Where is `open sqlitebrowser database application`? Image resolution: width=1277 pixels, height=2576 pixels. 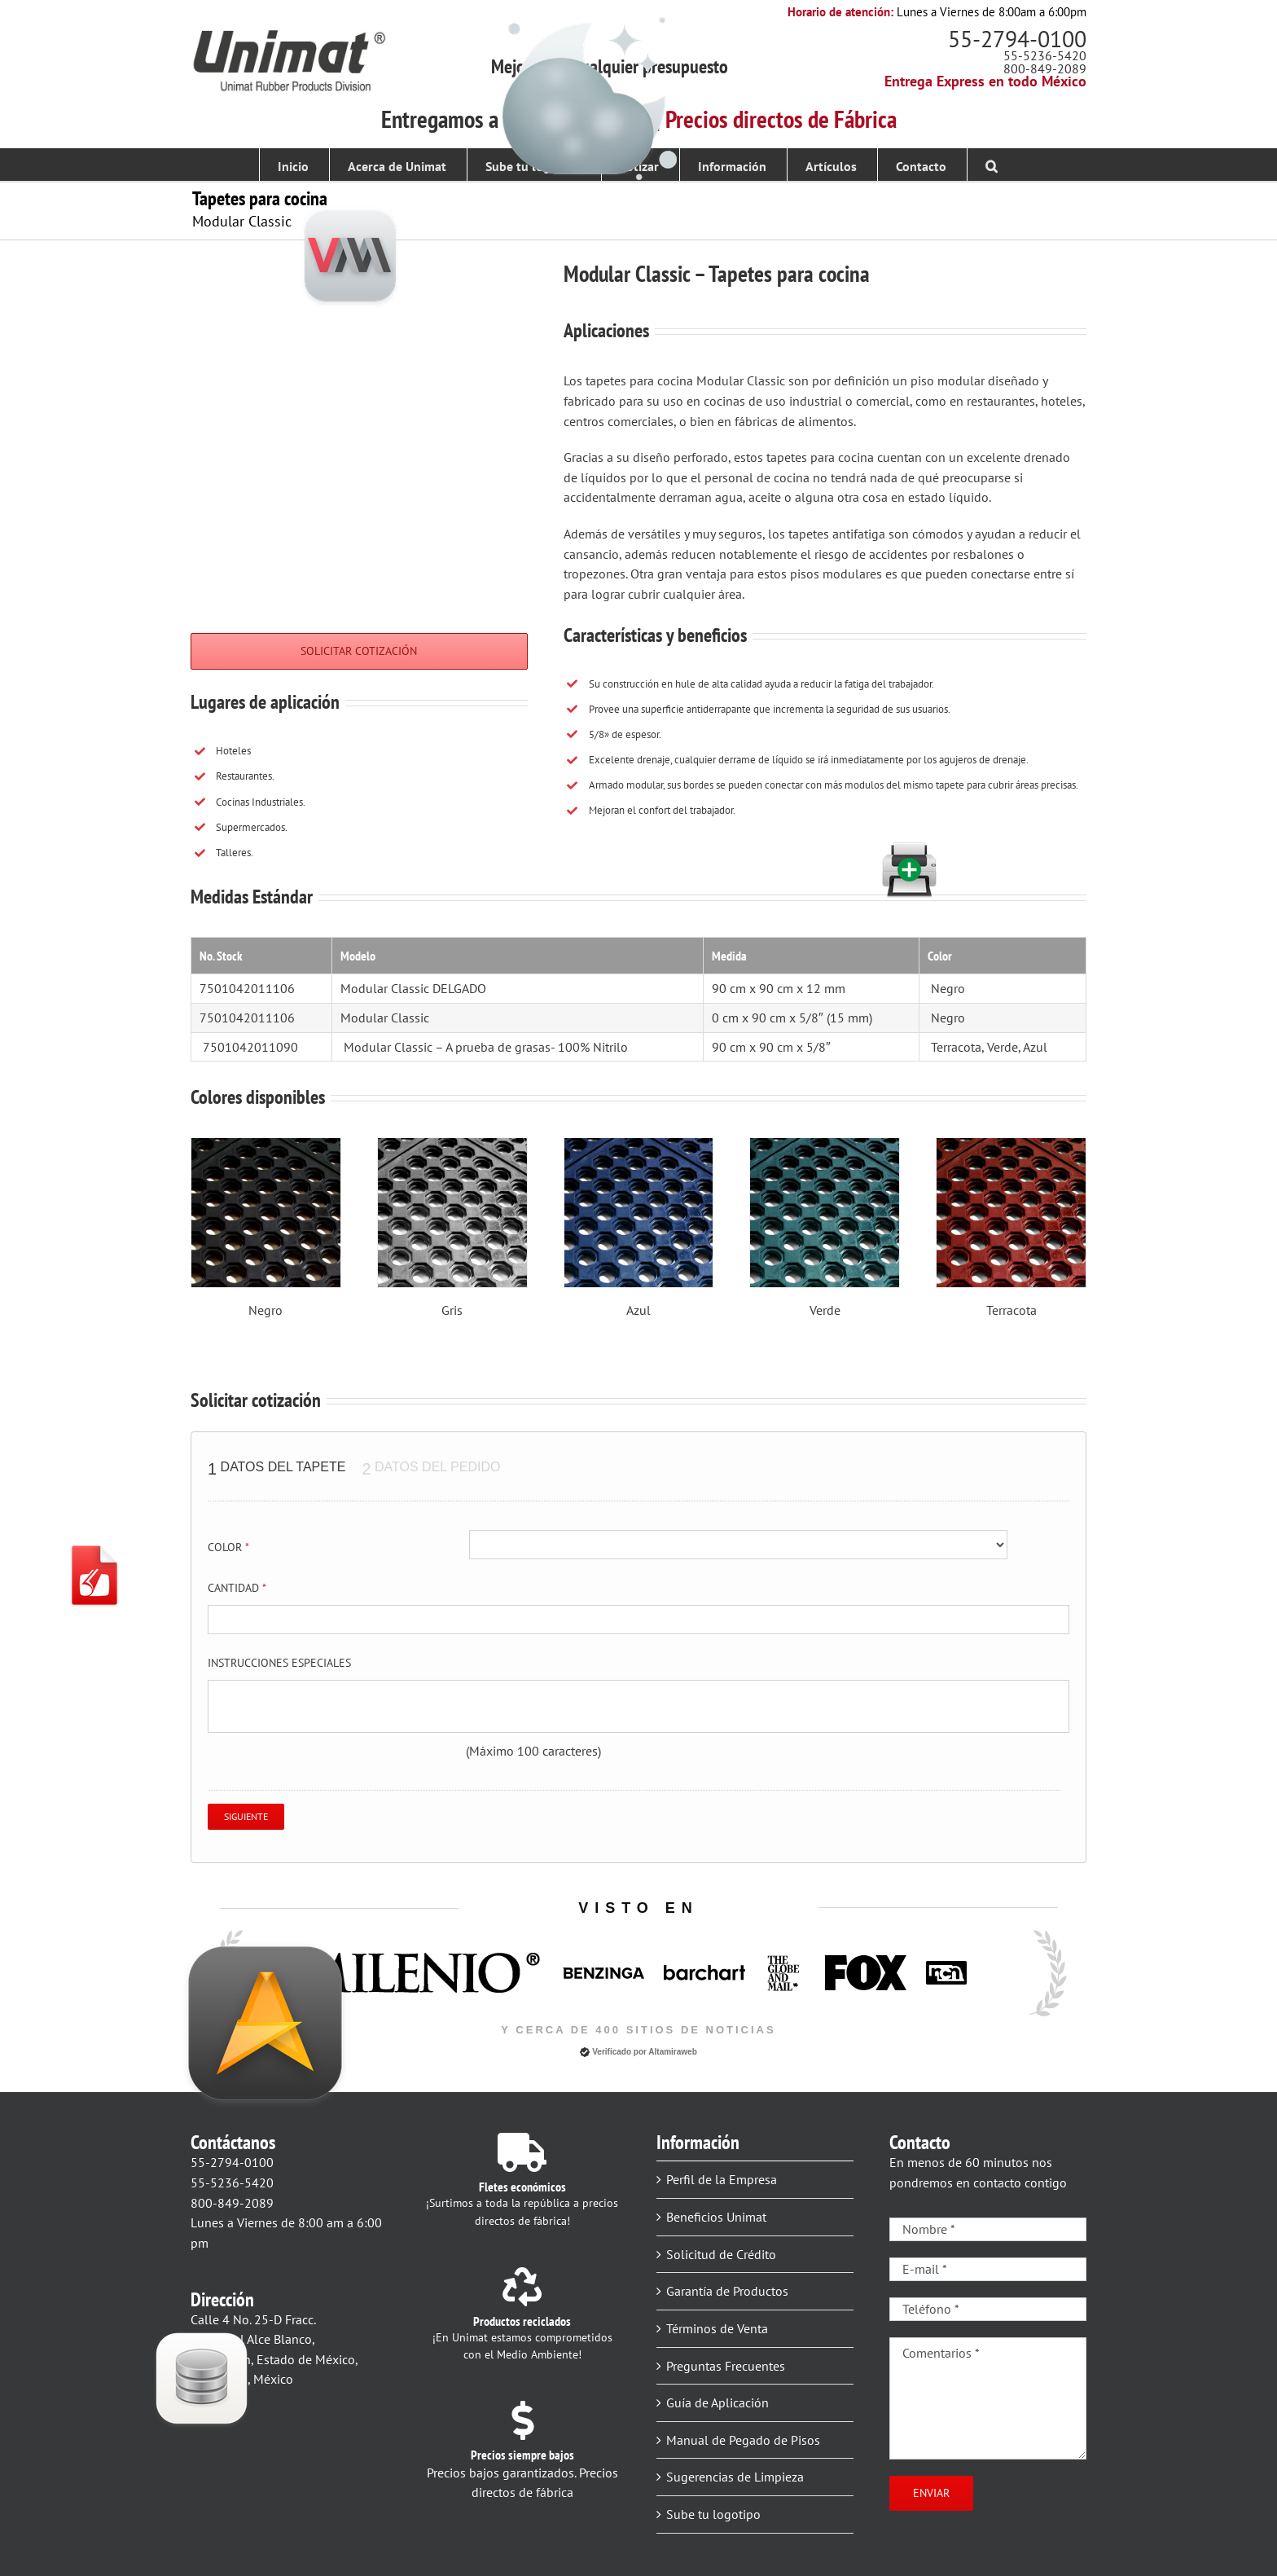 open sqlitebrowser database application is located at coordinates (201, 2378).